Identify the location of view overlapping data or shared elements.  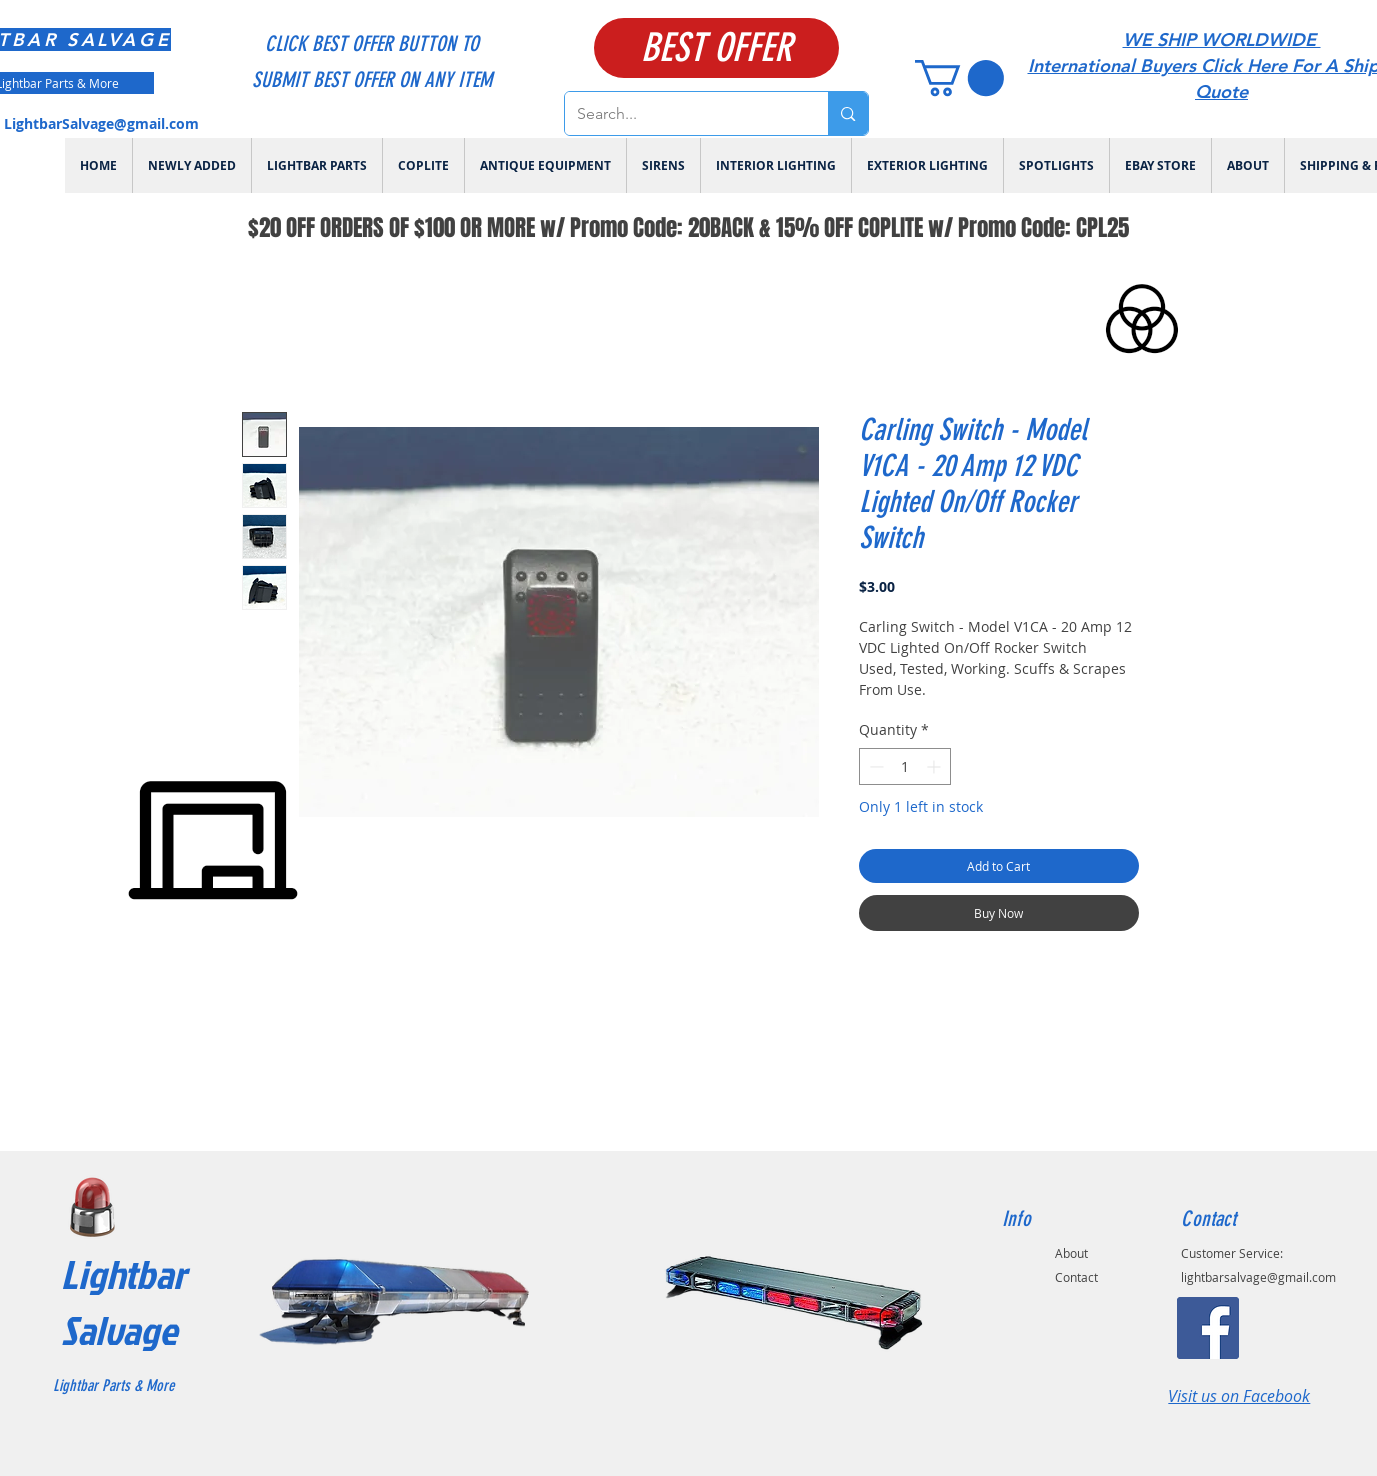
(1142, 320).